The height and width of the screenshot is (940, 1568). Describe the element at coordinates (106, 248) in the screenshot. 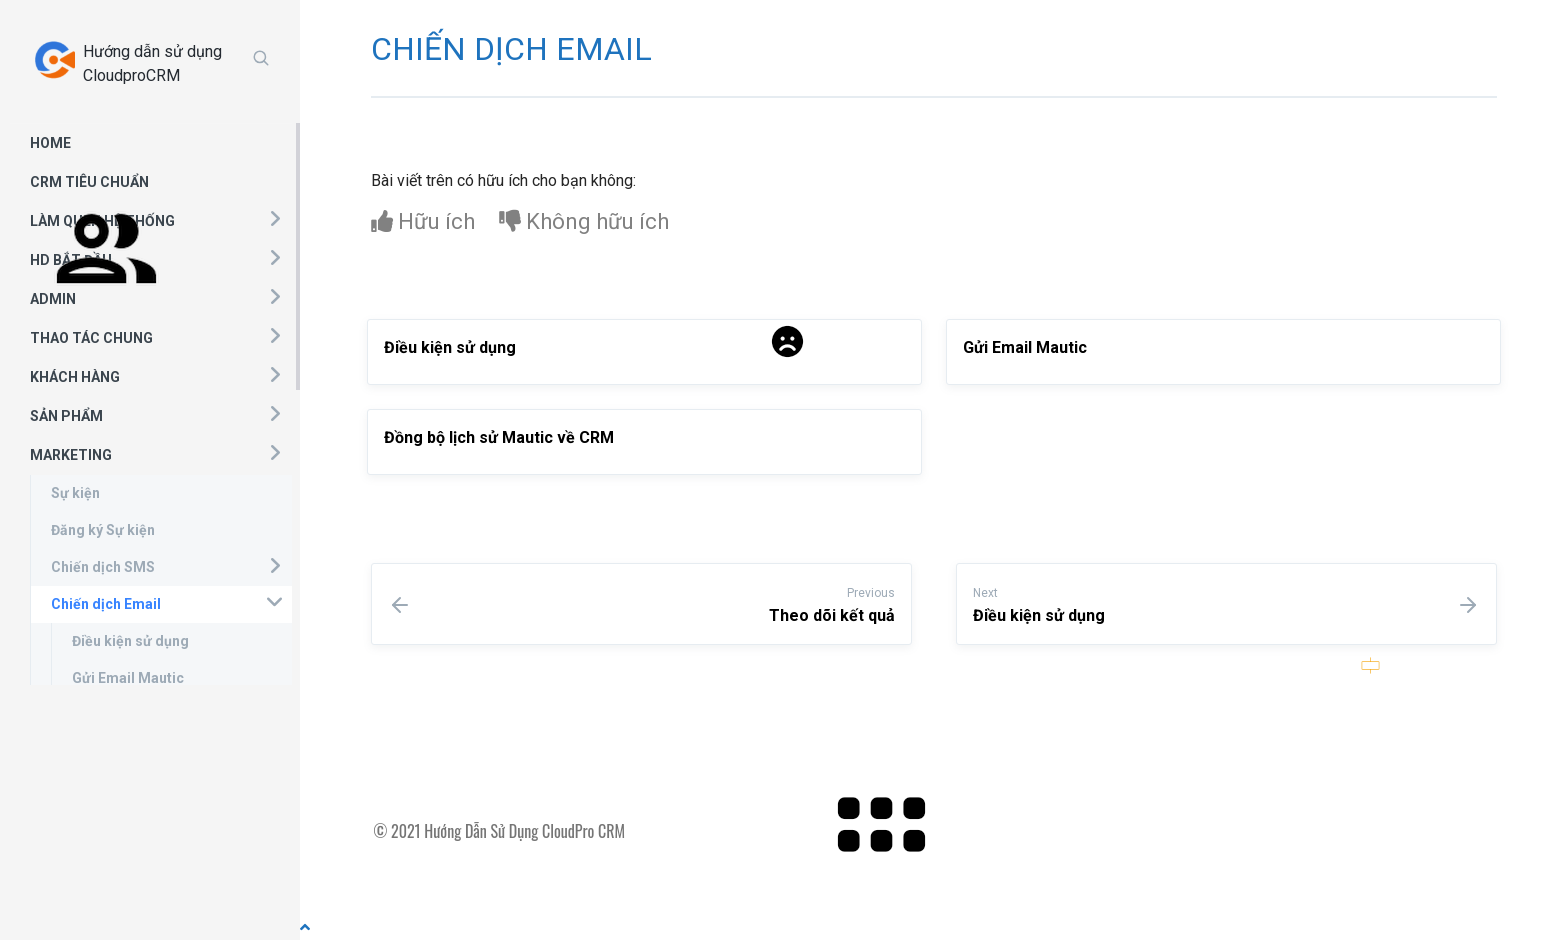

I see `view contacts or people list` at that location.